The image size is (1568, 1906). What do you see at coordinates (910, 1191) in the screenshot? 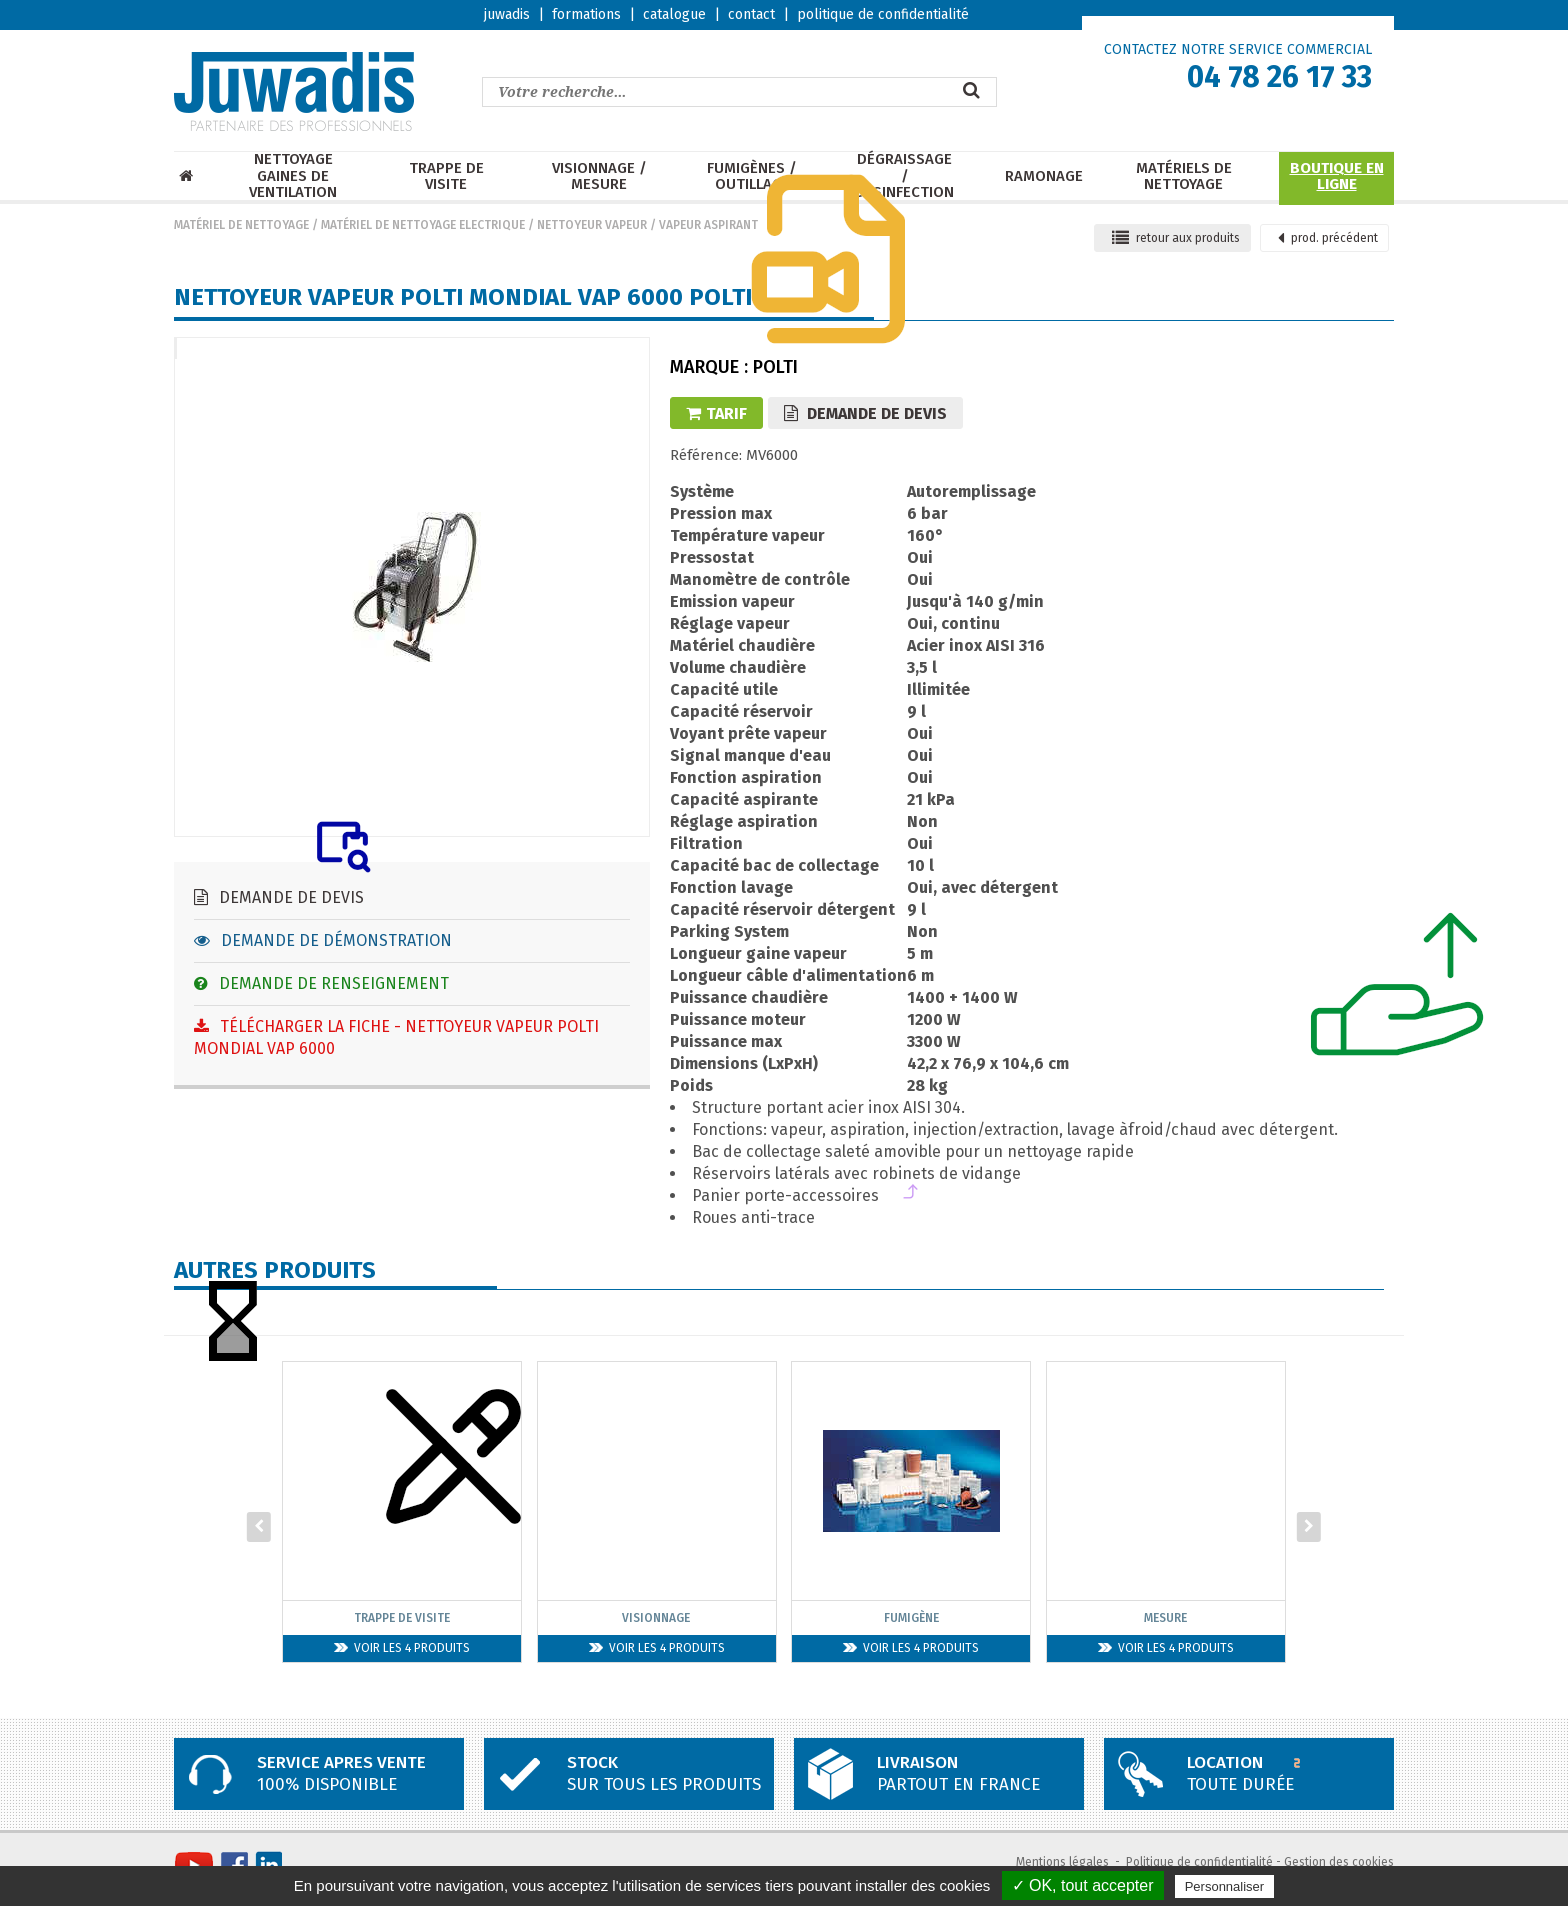
I see `navigate forward and up in a directory` at bounding box center [910, 1191].